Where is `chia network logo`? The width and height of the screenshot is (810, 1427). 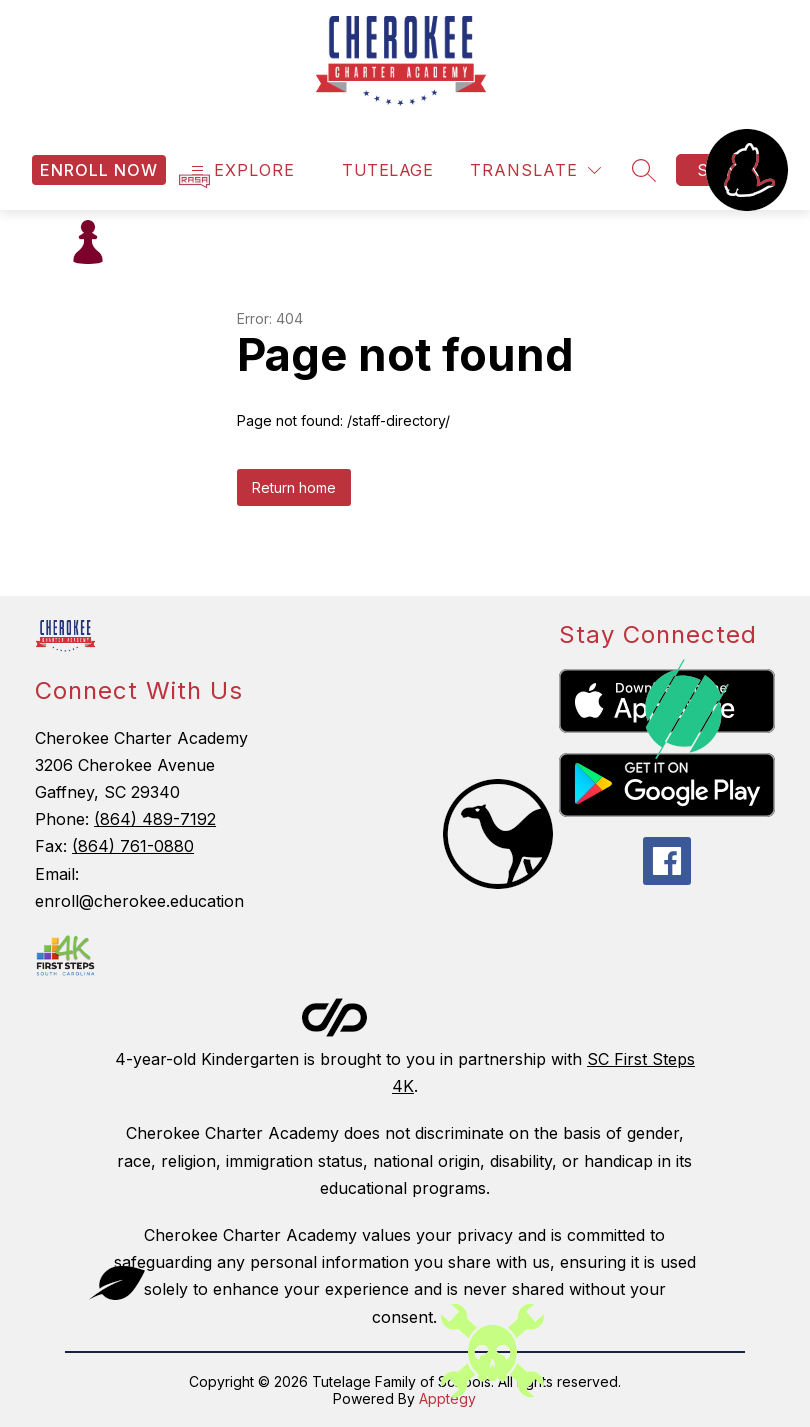 chia network logo is located at coordinates (117, 1283).